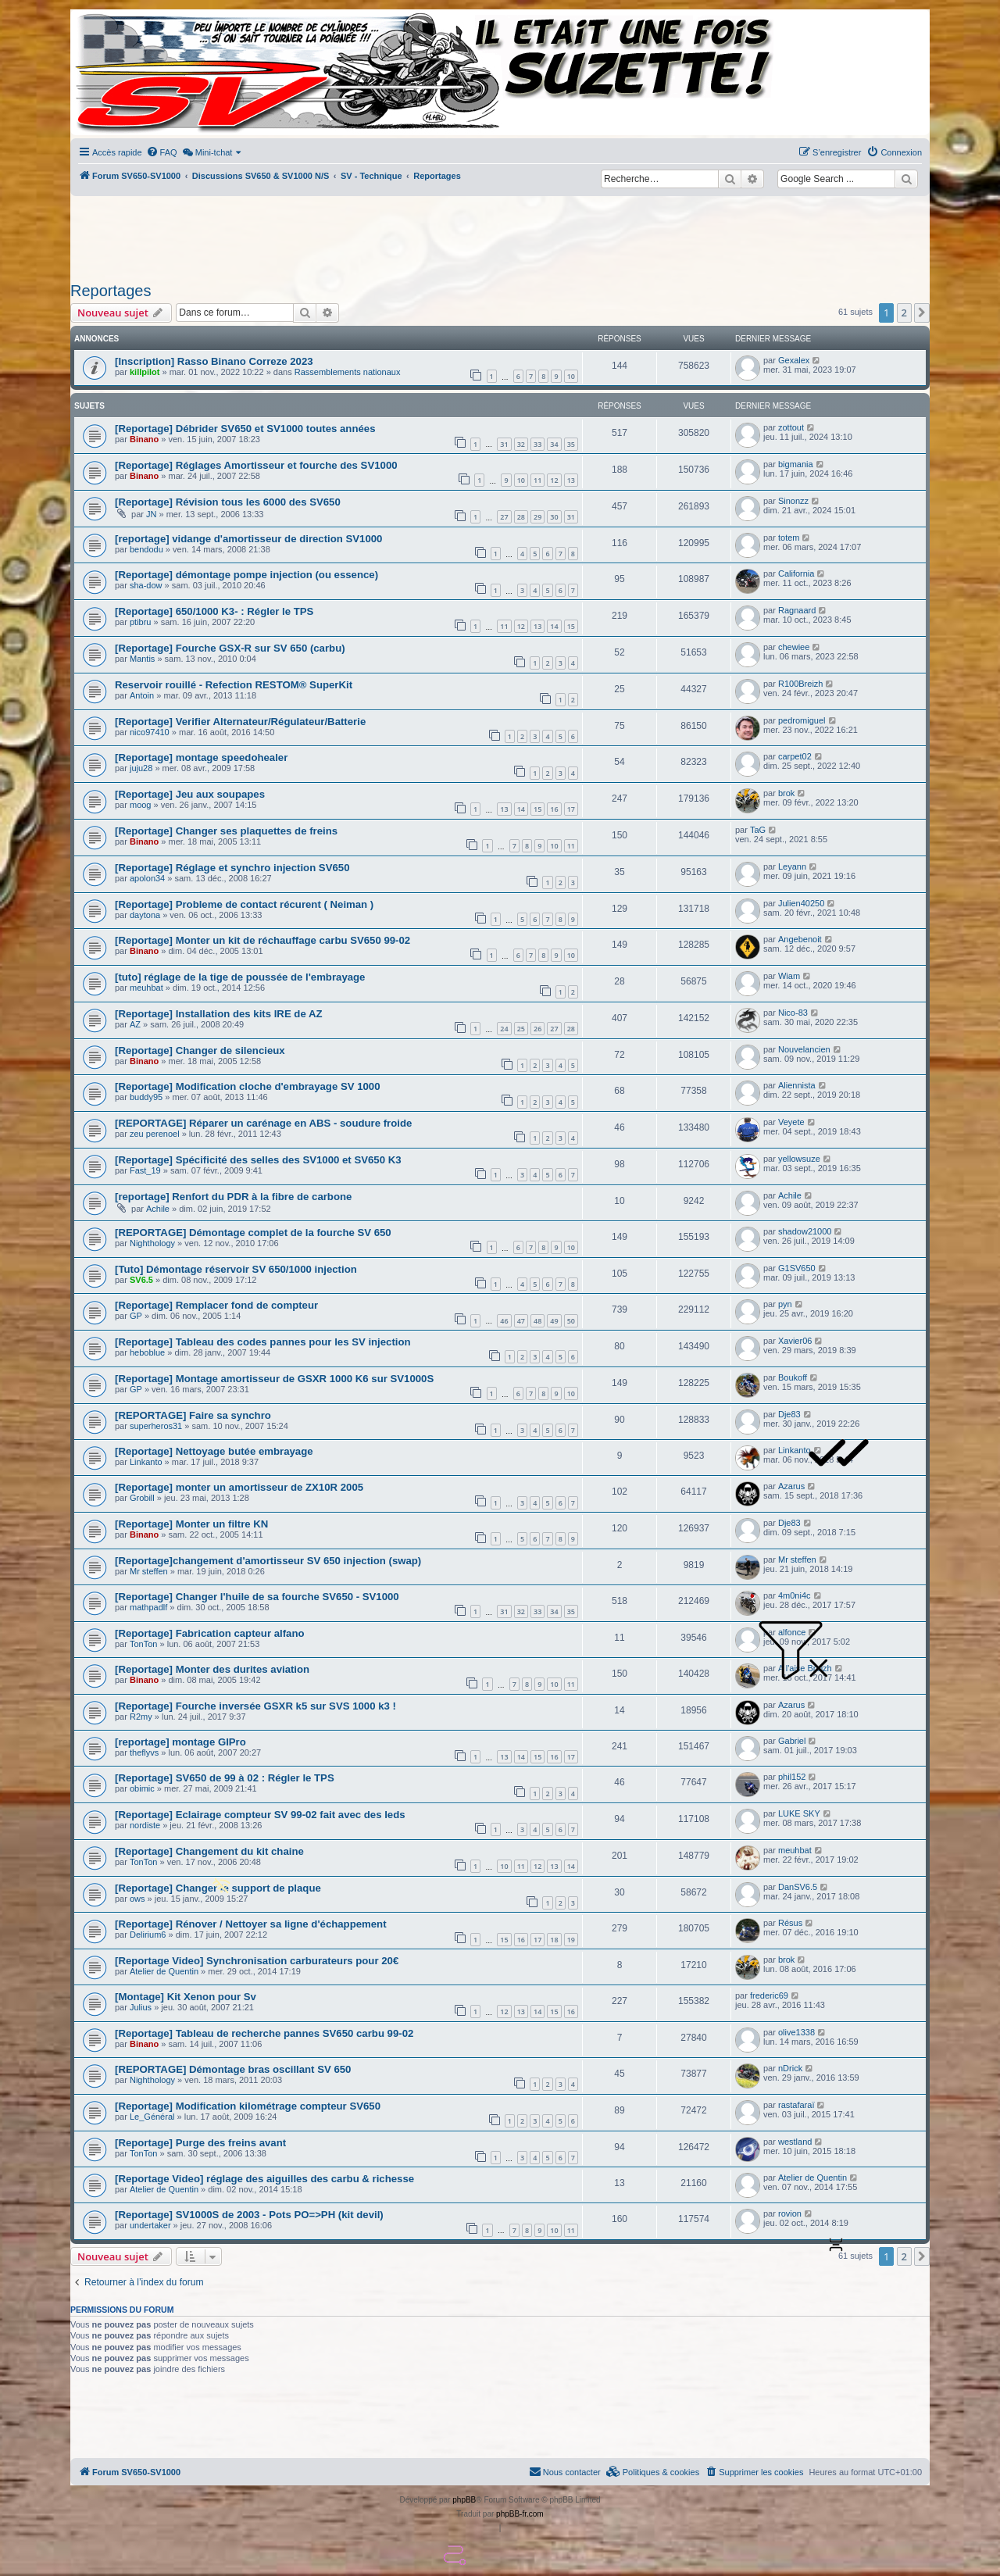  I want to click on indicates multiple items selected or completed, so click(838, 1453).